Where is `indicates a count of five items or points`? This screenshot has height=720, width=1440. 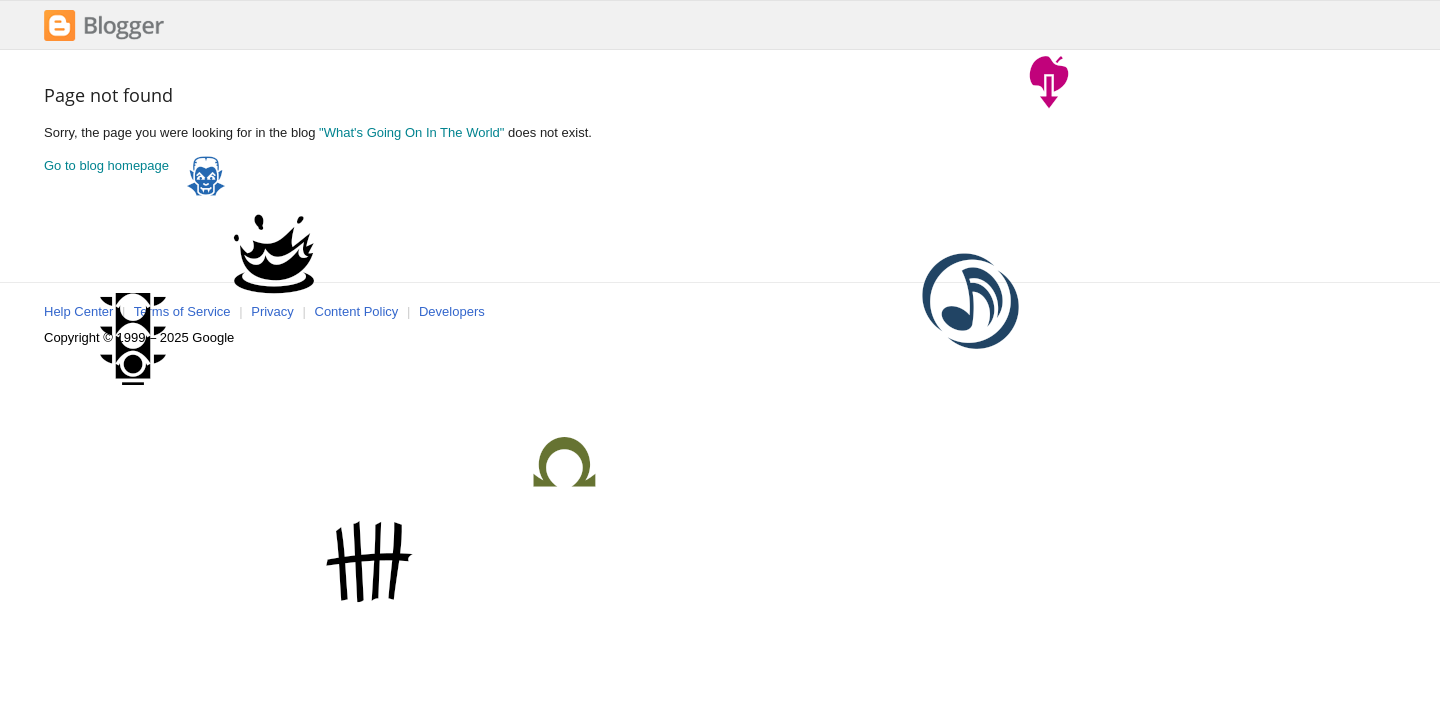
indicates a count of five items or points is located at coordinates (369, 561).